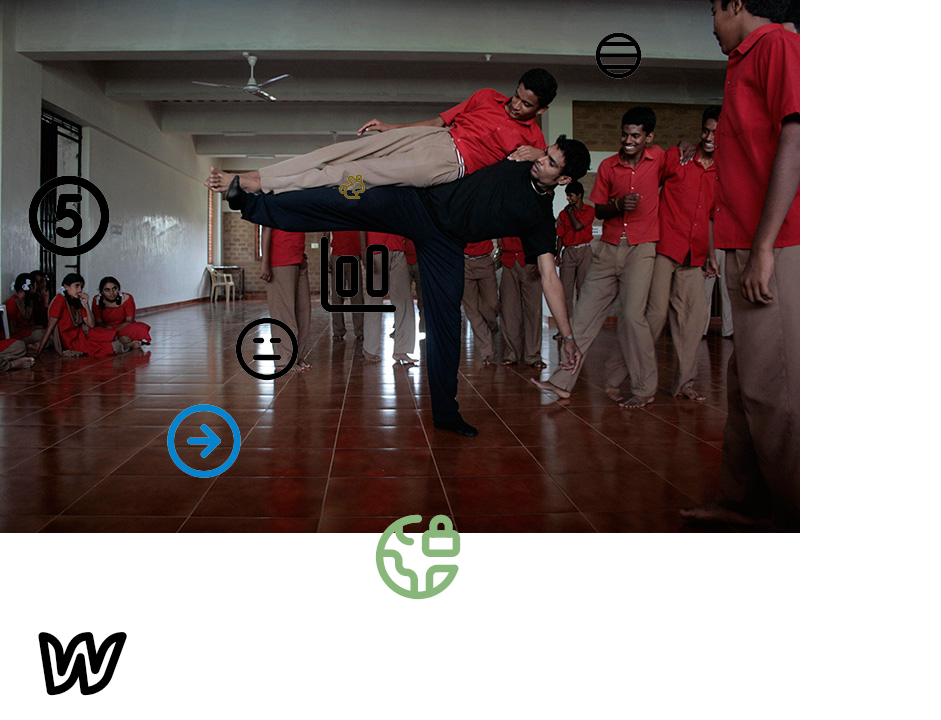  What do you see at coordinates (204, 441) in the screenshot?
I see `proceed to the next step` at bounding box center [204, 441].